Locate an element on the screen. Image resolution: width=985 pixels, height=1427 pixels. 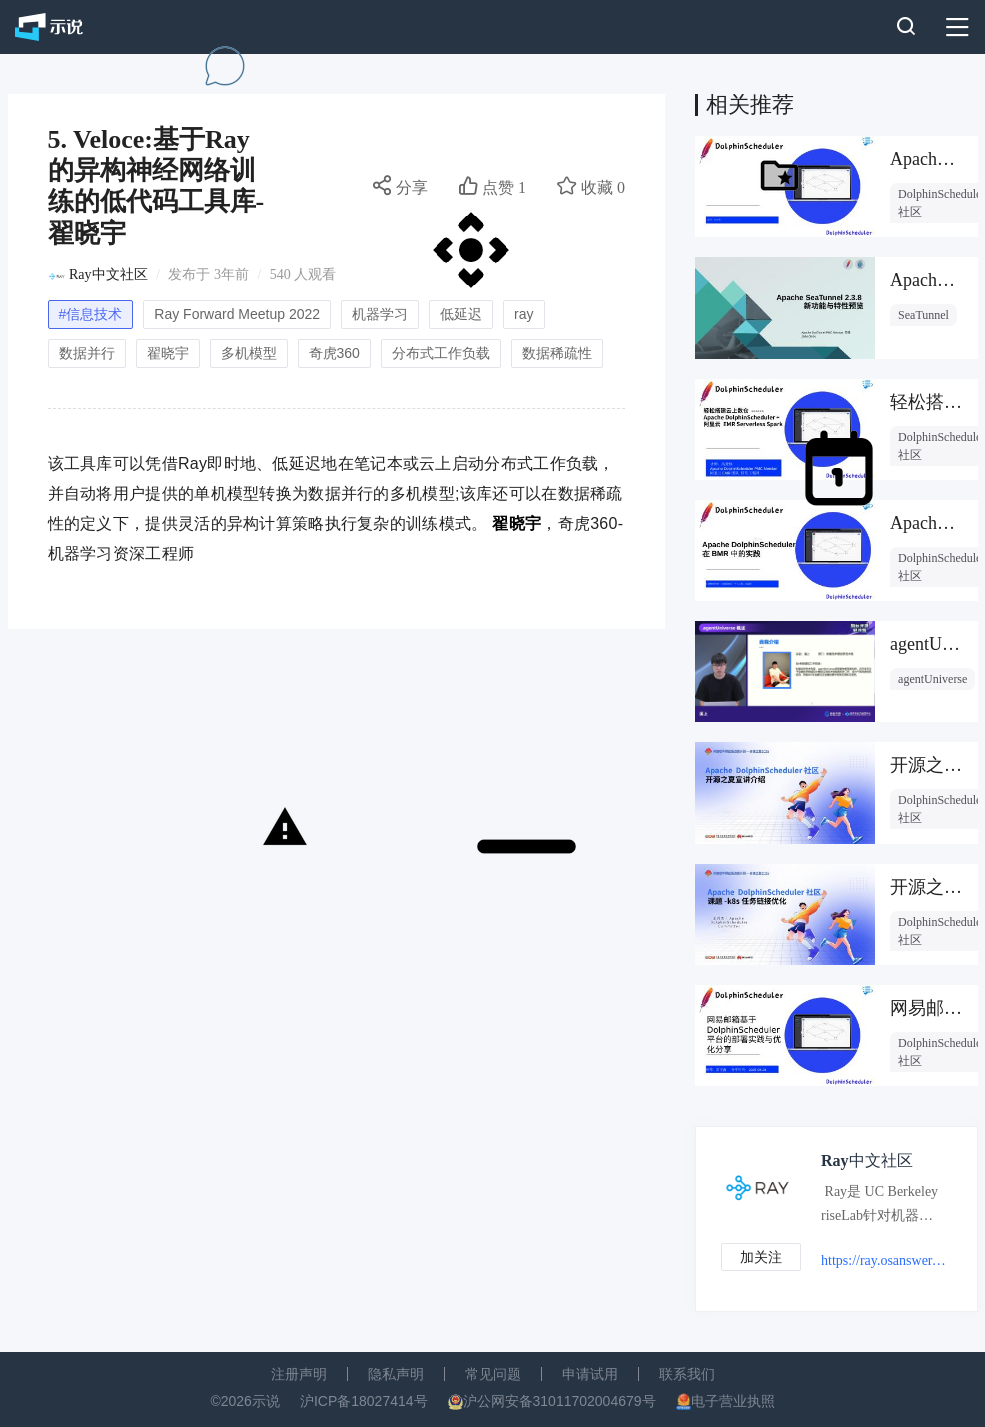
access starred or favorite folders is located at coordinates (779, 175).